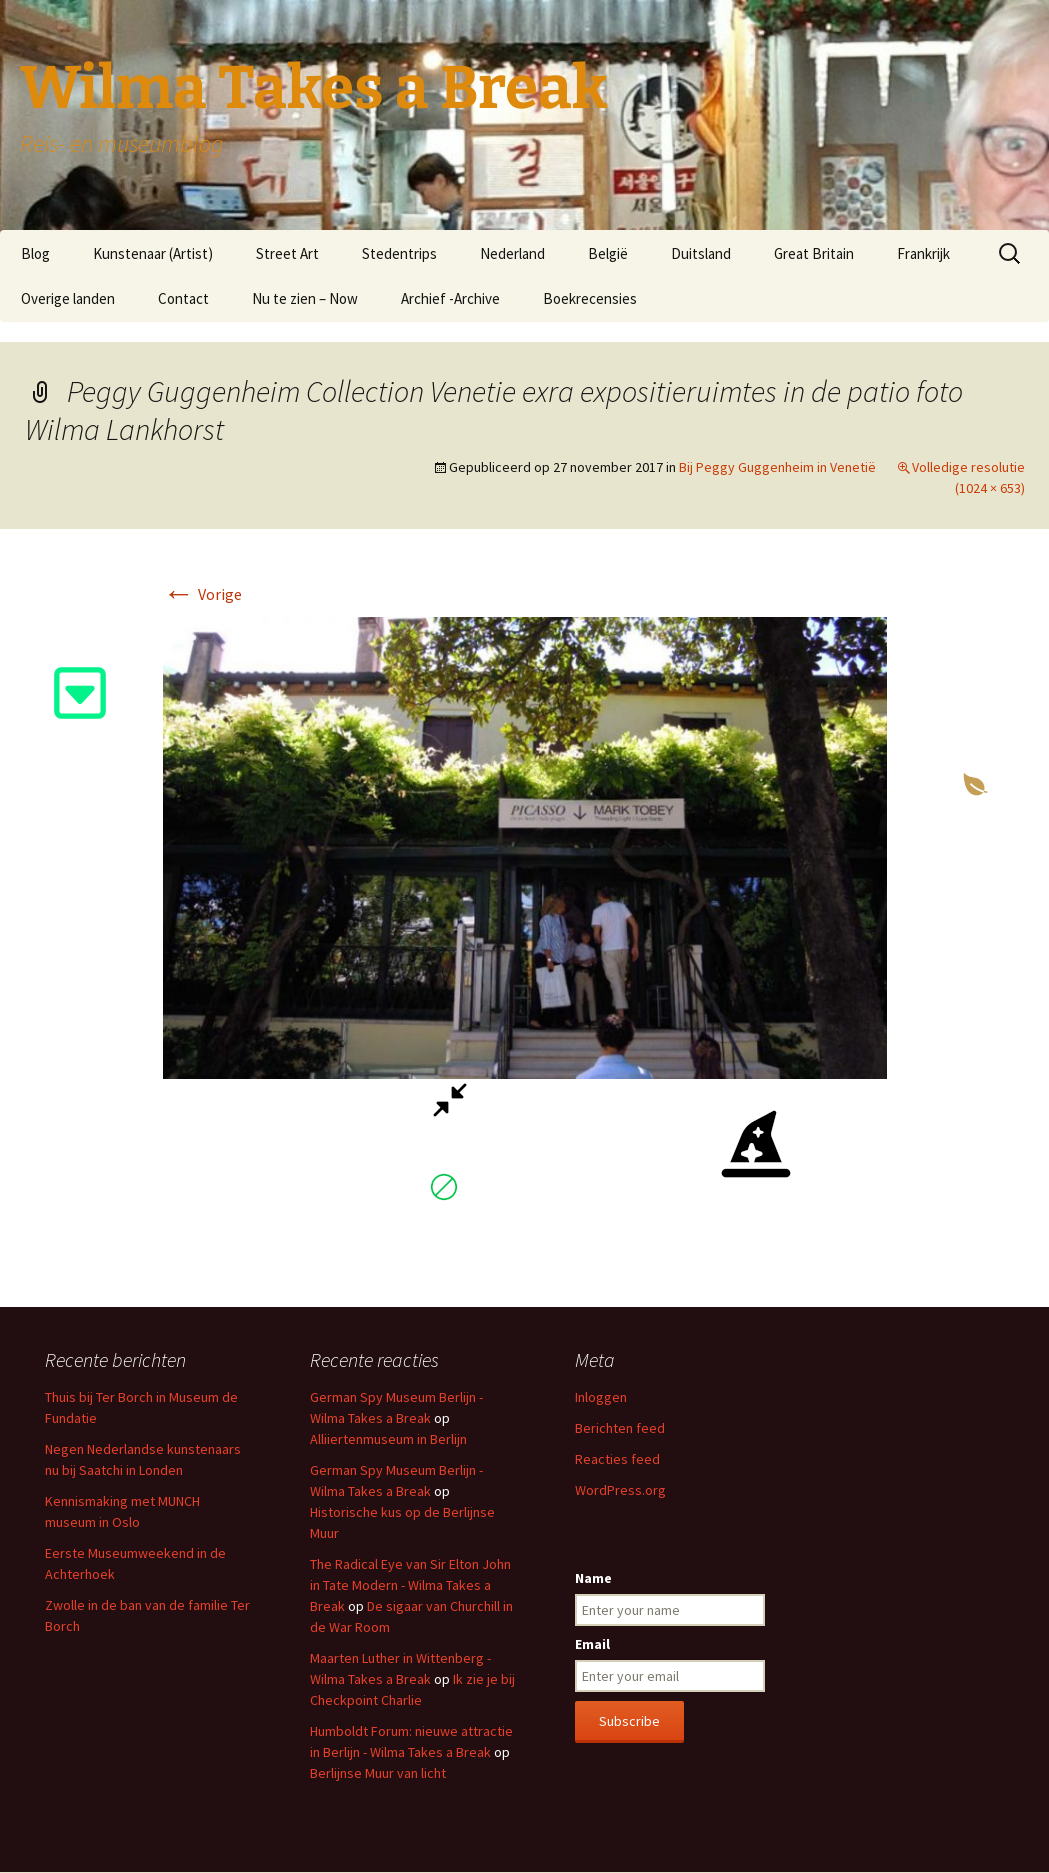 The width and height of the screenshot is (1049, 1873). I want to click on minimize or collapse content, so click(450, 1100).